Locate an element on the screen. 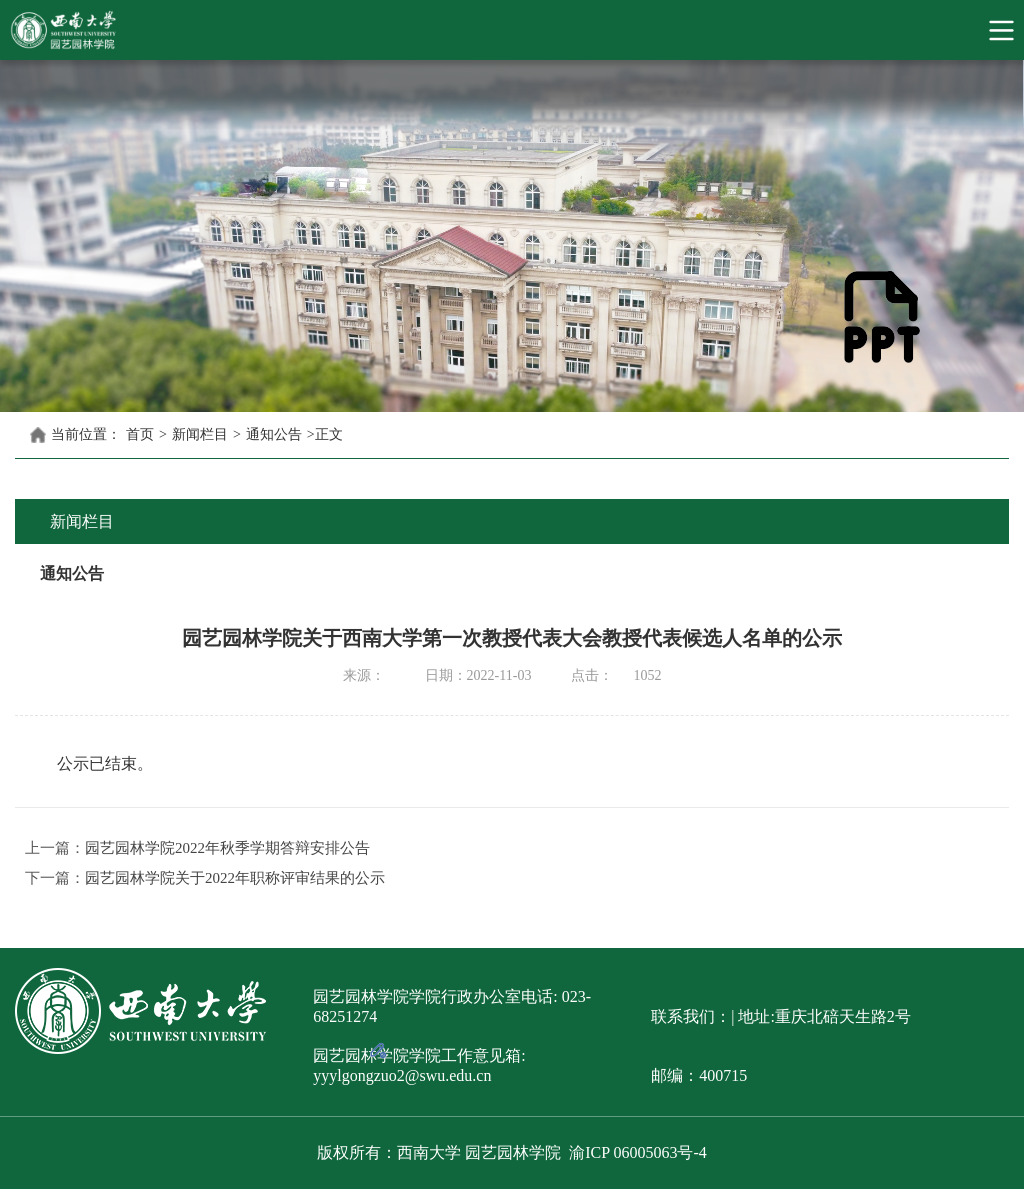 This screenshot has height=1189, width=1024. cancel editing mode is located at coordinates (377, 1049).